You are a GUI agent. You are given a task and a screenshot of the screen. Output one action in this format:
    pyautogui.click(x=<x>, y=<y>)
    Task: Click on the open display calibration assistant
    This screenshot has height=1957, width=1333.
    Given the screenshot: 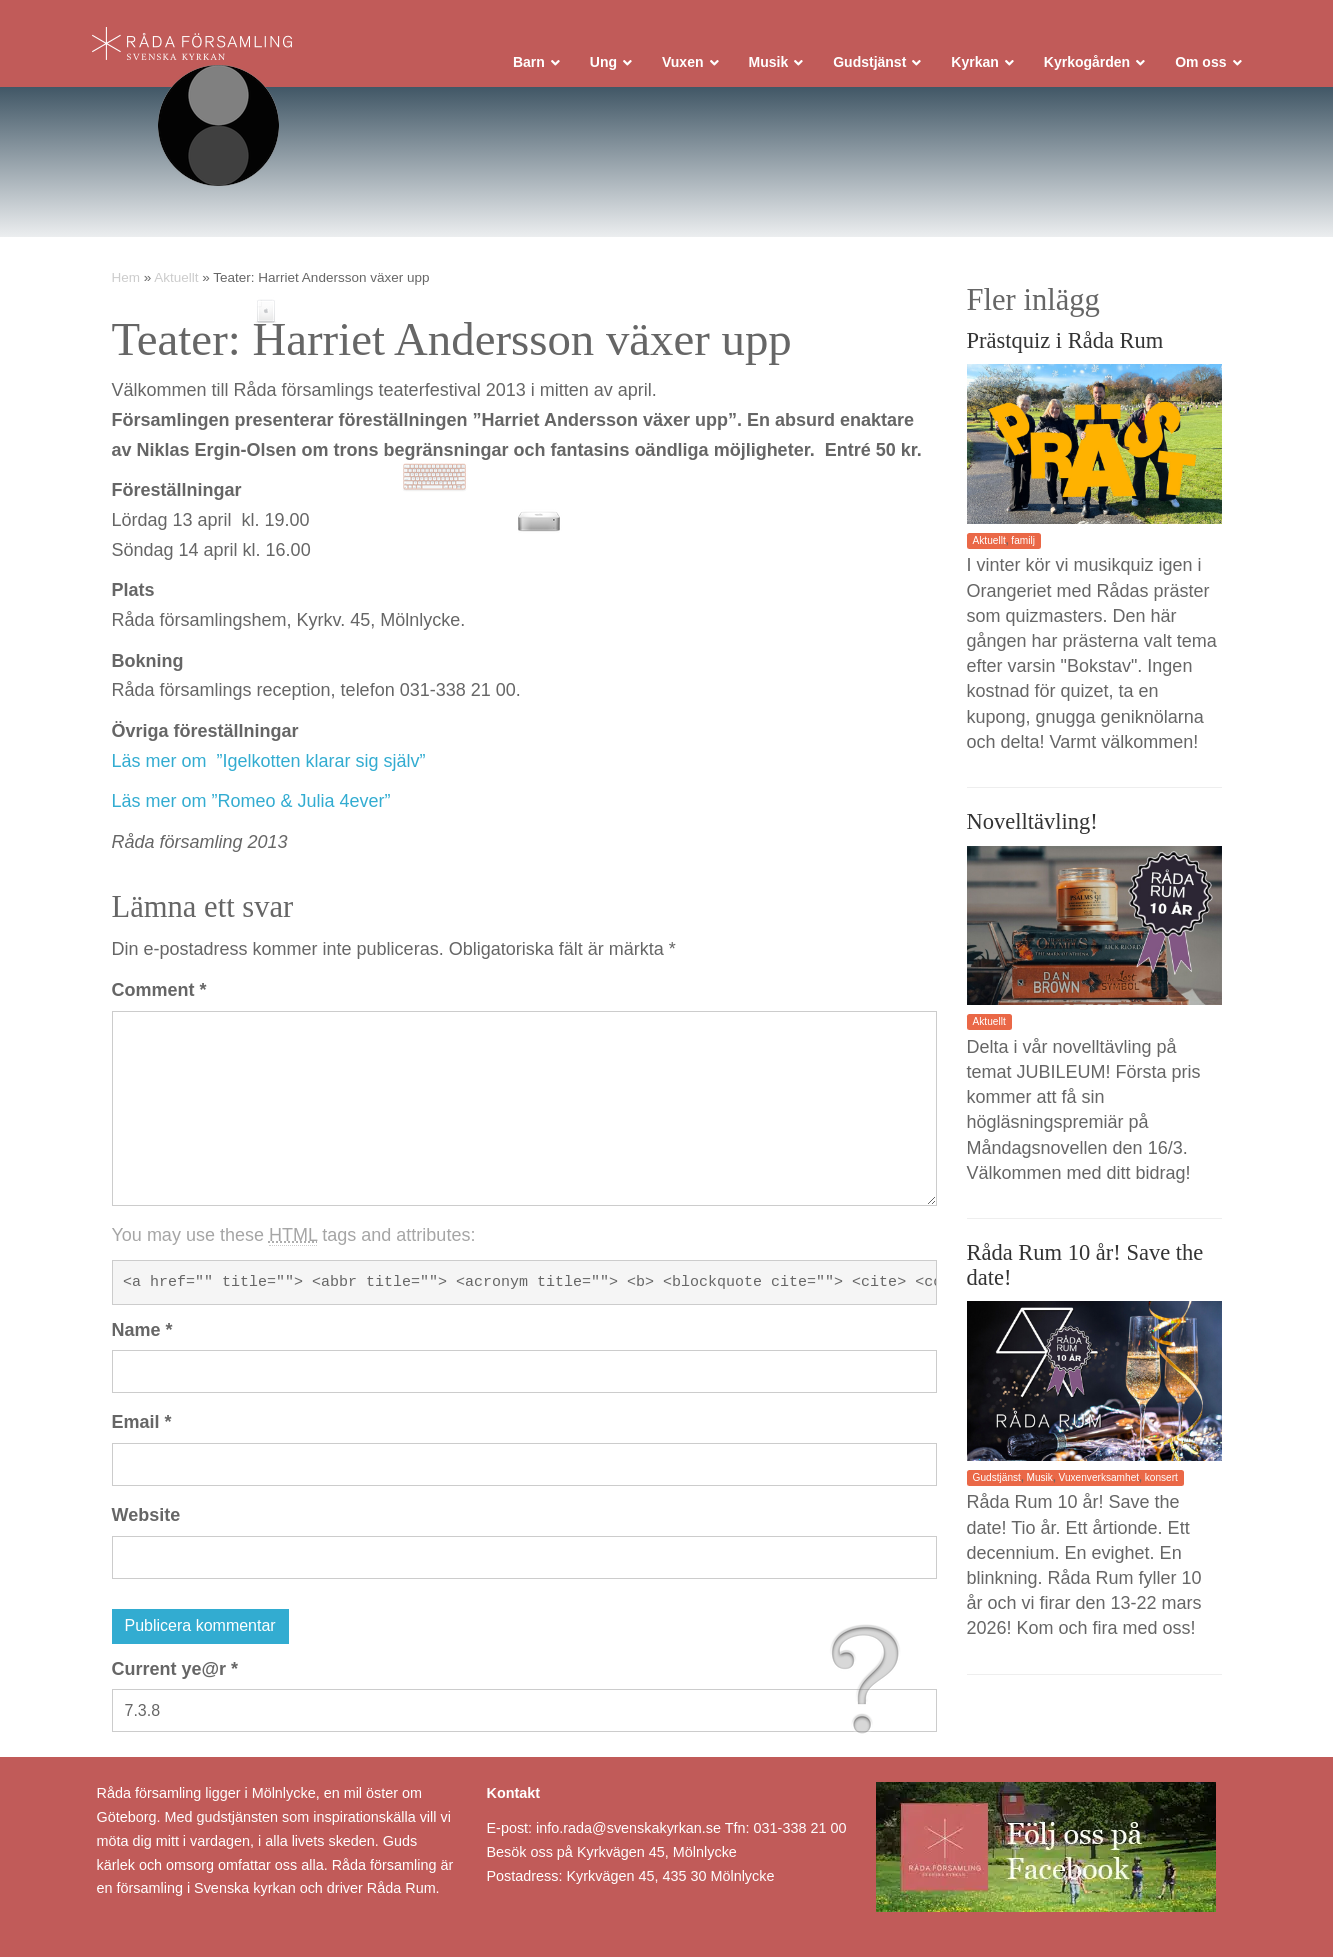 What is the action you would take?
    pyautogui.click(x=218, y=125)
    